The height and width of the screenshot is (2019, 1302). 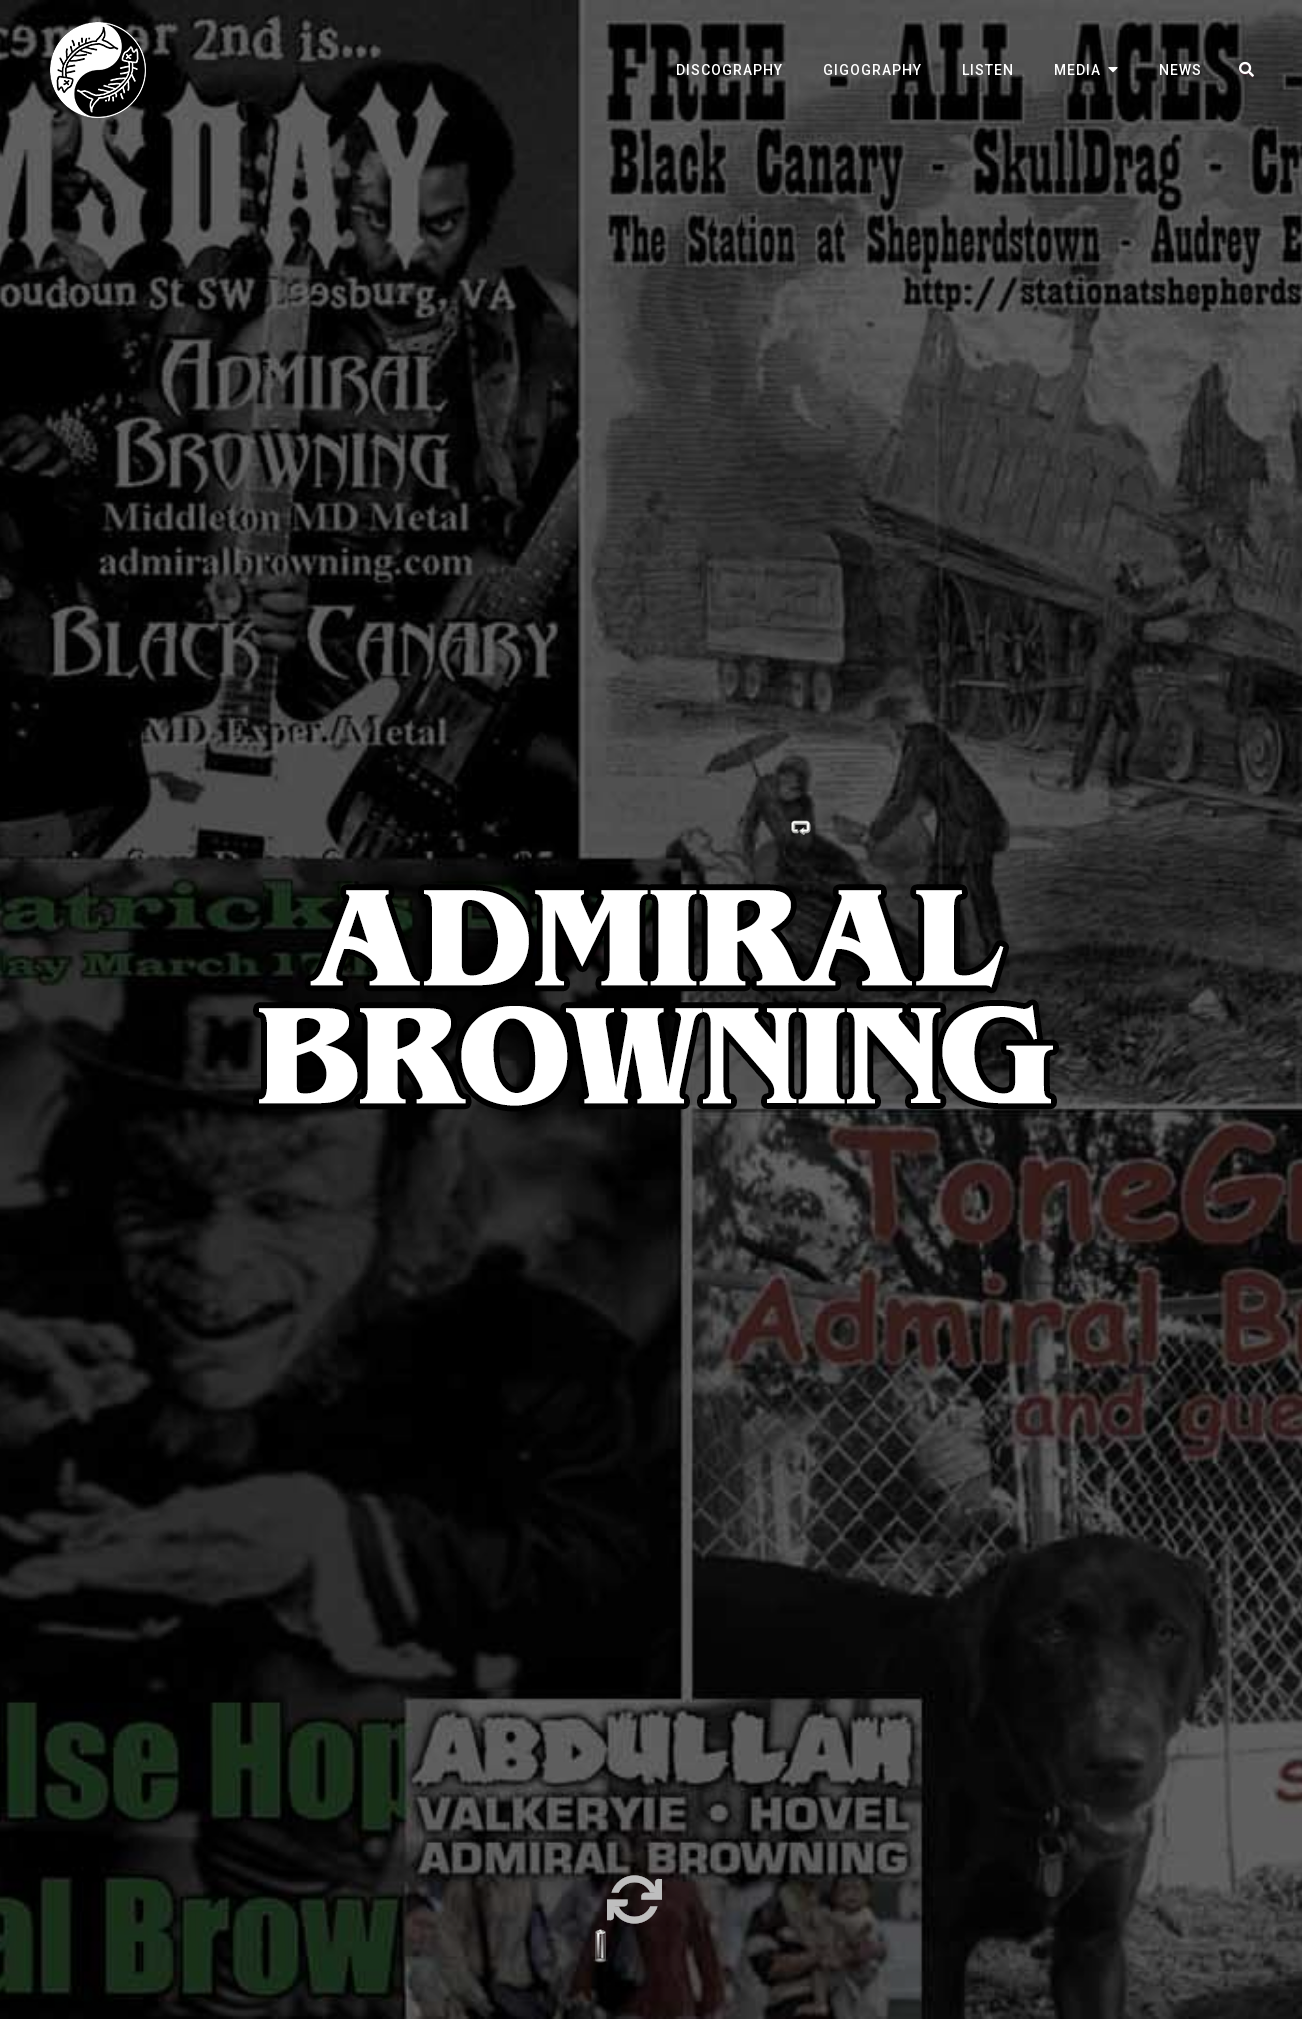 I want to click on enable repeat mode for current playlist, so click(x=800, y=826).